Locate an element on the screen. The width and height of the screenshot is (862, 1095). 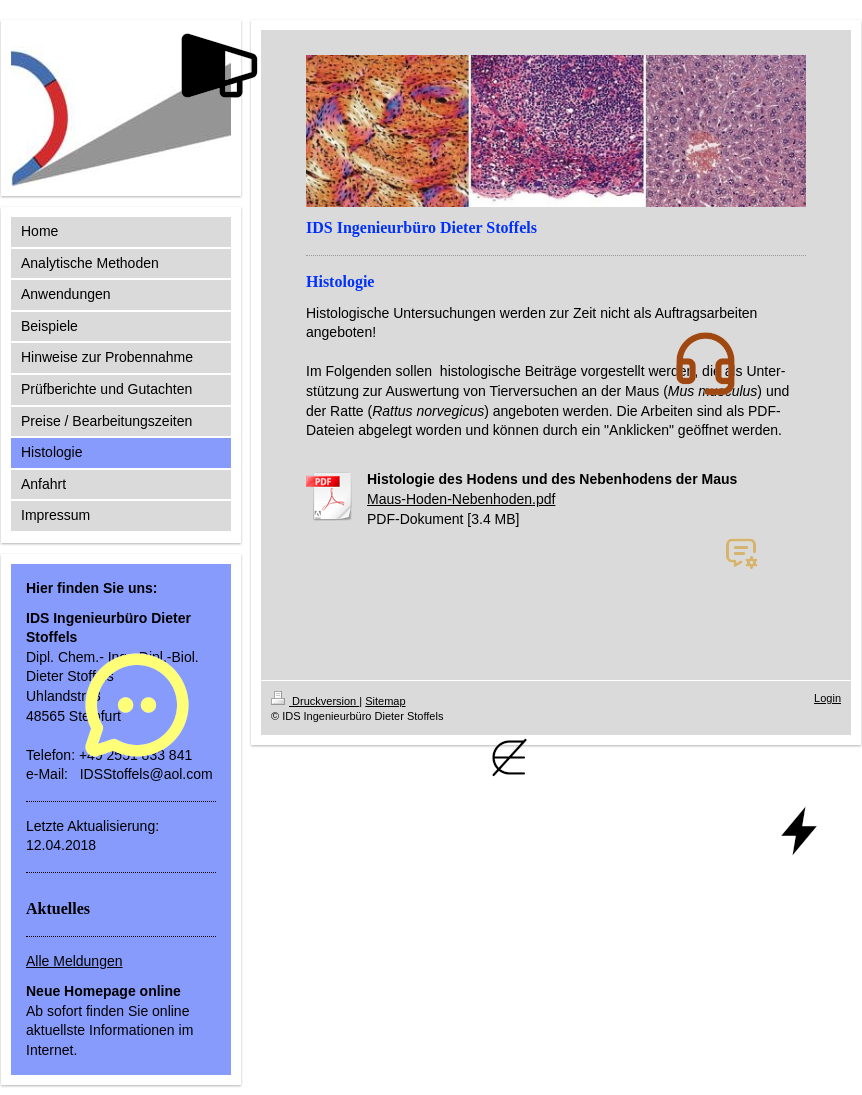
contact customer support is located at coordinates (705, 361).